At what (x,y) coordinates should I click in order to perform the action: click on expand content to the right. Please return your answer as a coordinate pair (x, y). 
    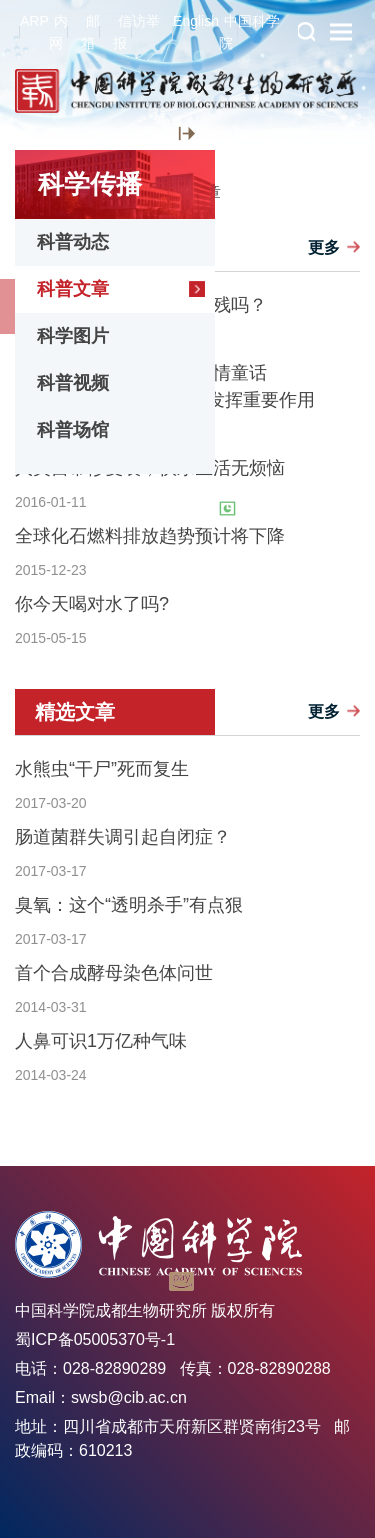
    Looking at the image, I should click on (186, 133).